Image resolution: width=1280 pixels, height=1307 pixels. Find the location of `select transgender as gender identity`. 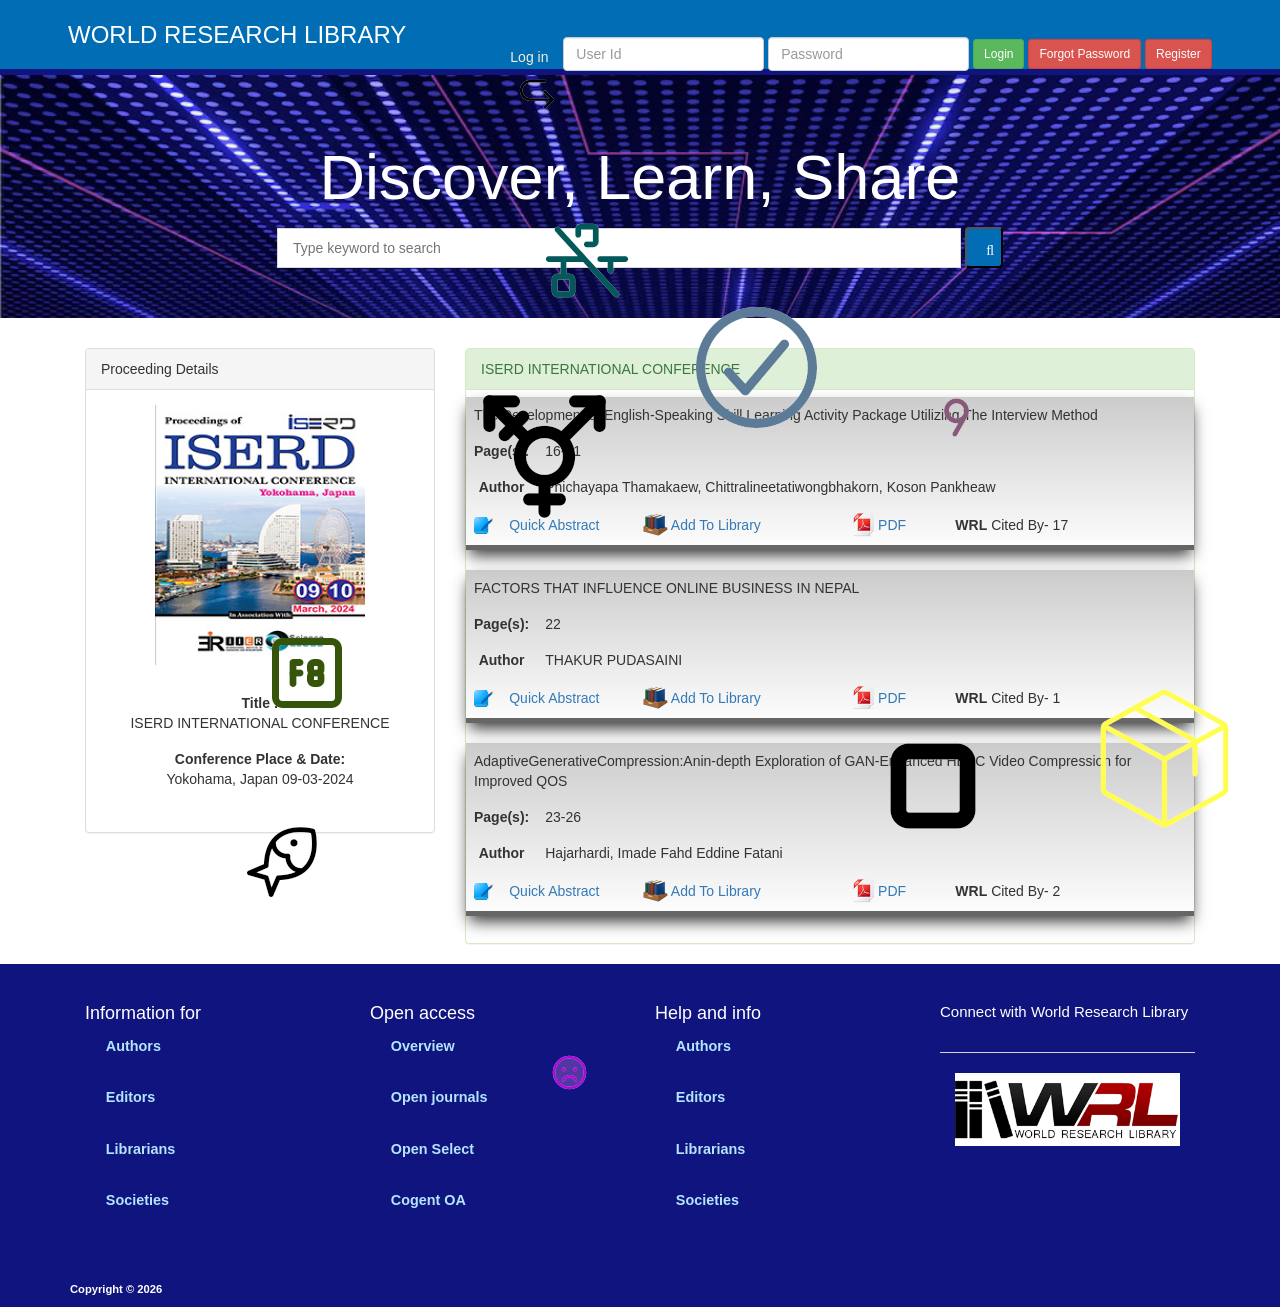

select transgender as gender identity is located at coordinates (544, 456).